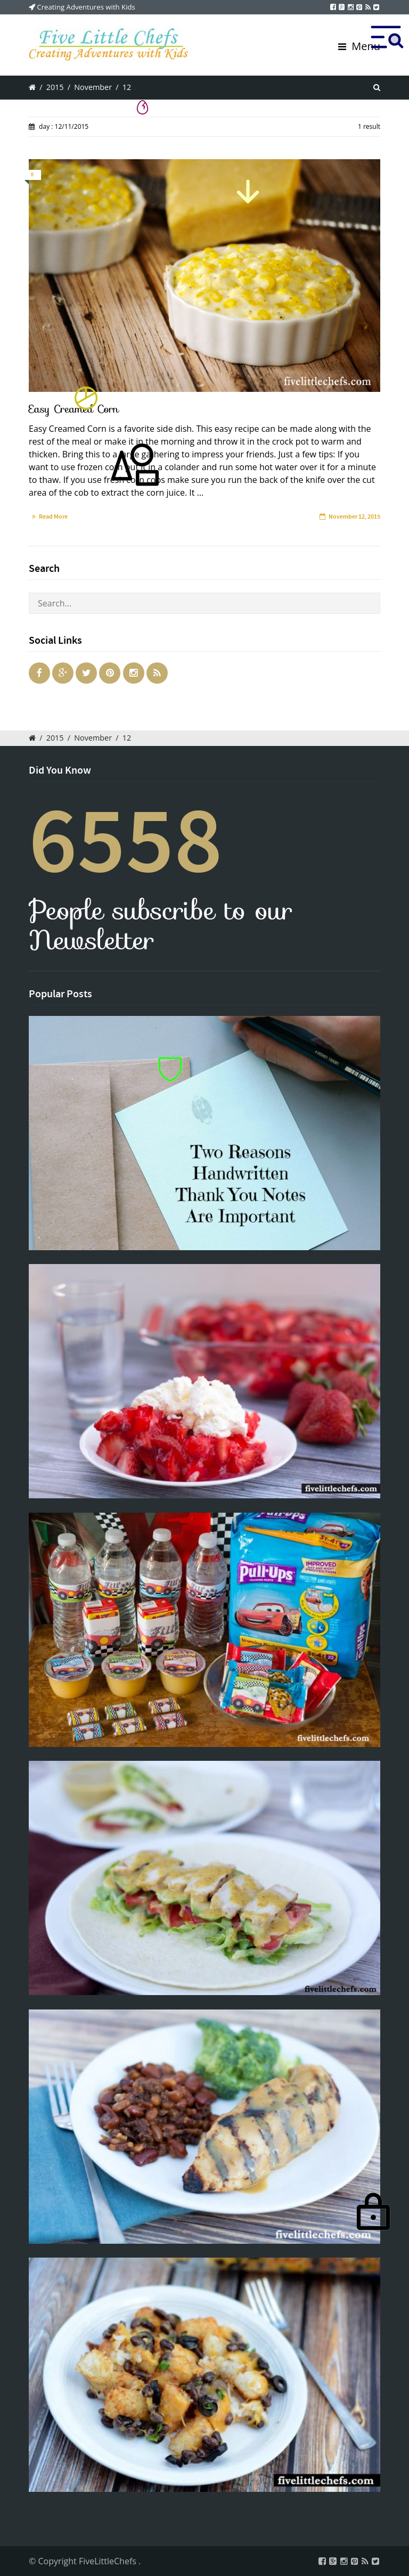 The height and width of the screenshot is (2576, 409). Describe the element at coordinates (142, 107) in the screenshot. I see `indicates a cracked or broken item` at that location.